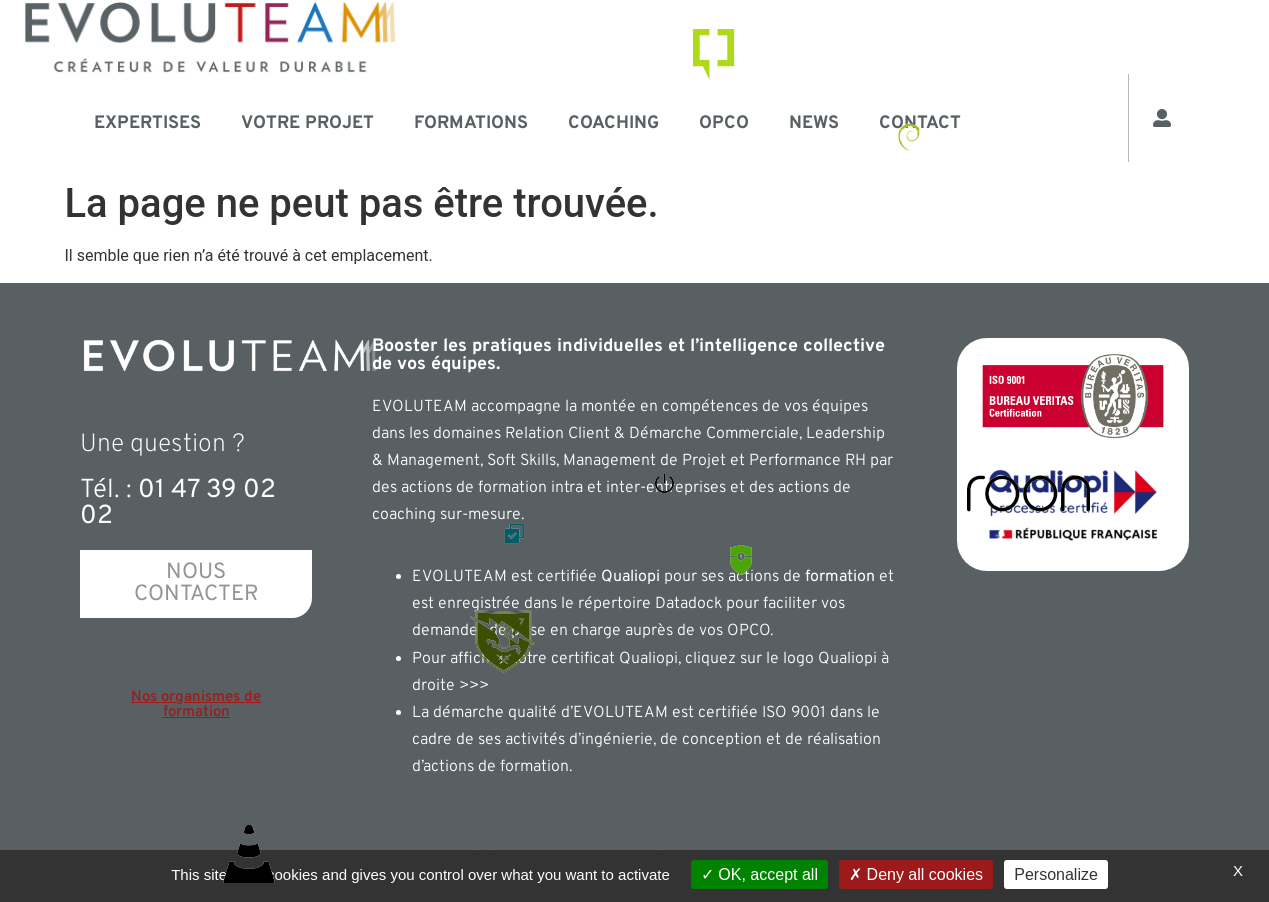 The image size is (1269, 902). I want to click on power off or shut down the device, so click(664, 483).